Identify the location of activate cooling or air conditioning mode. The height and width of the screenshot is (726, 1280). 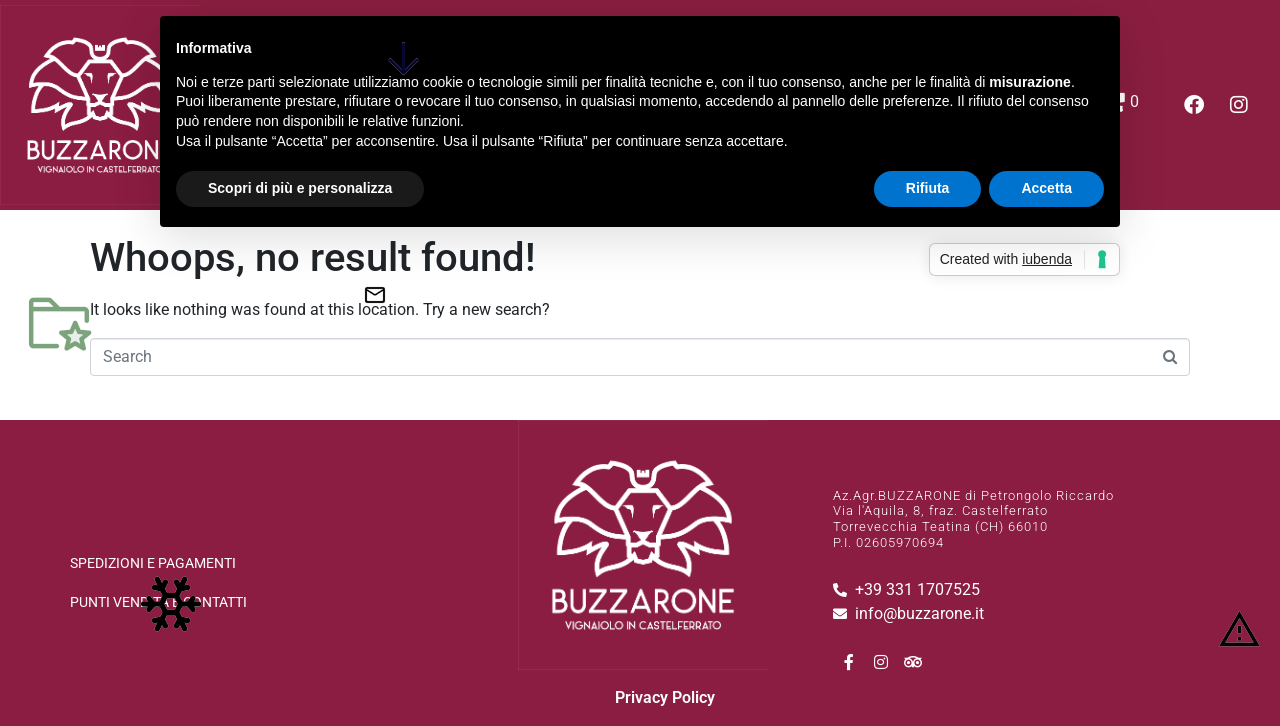
(171, 604).